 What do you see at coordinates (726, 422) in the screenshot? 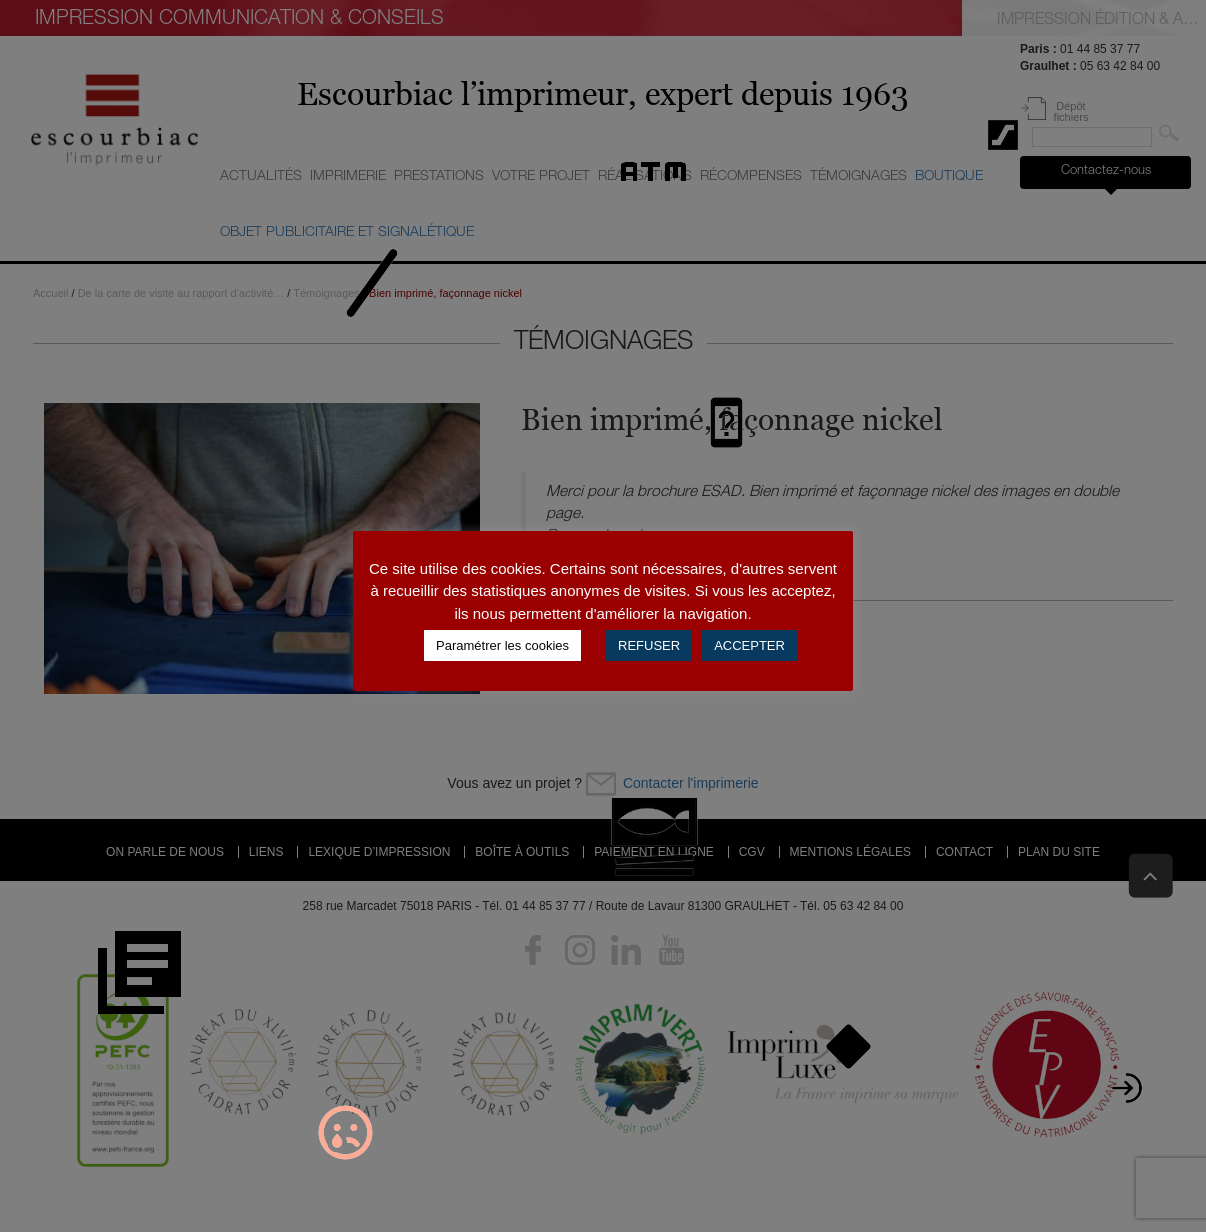
I see `indicates an unrecognized or unknown device` at bounding box center [726, 422].